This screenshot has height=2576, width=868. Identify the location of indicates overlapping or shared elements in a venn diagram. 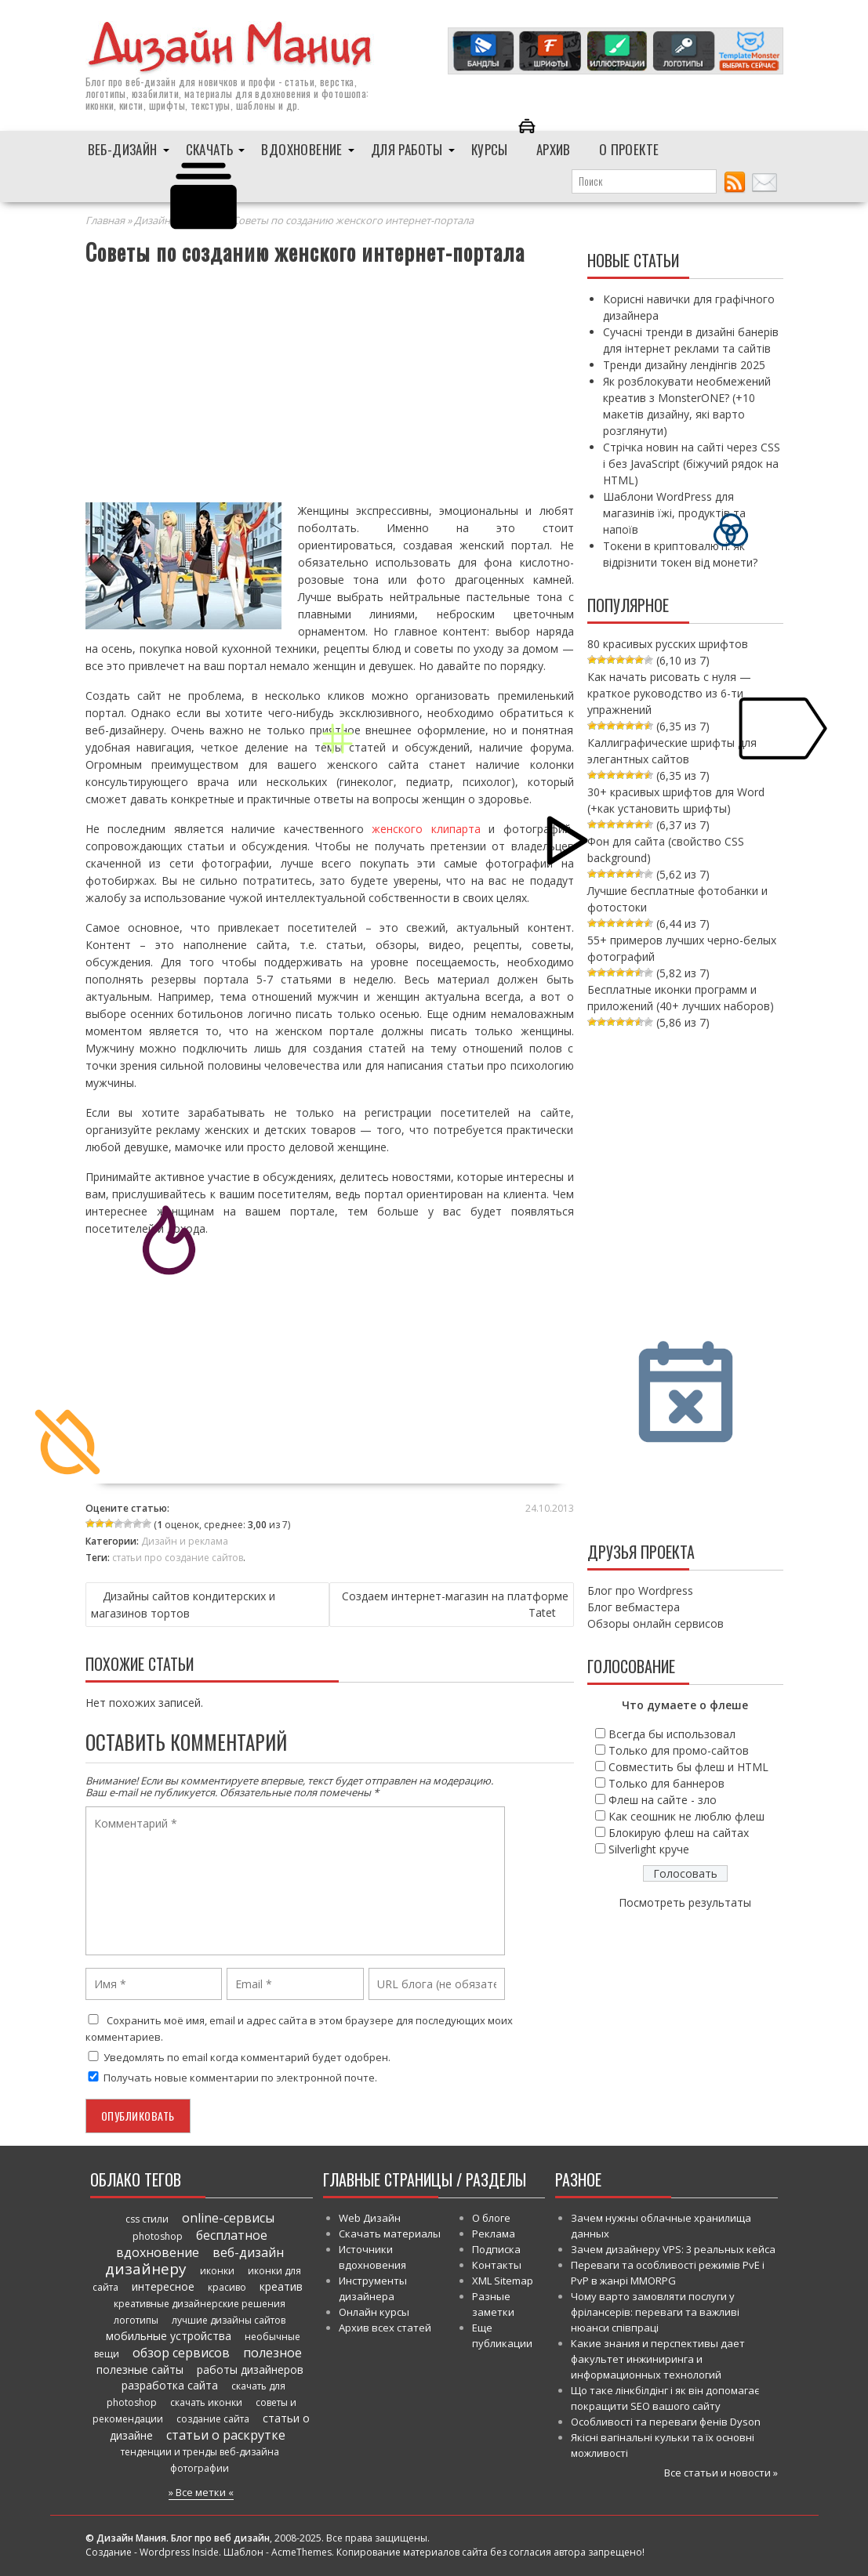
(731, 531).